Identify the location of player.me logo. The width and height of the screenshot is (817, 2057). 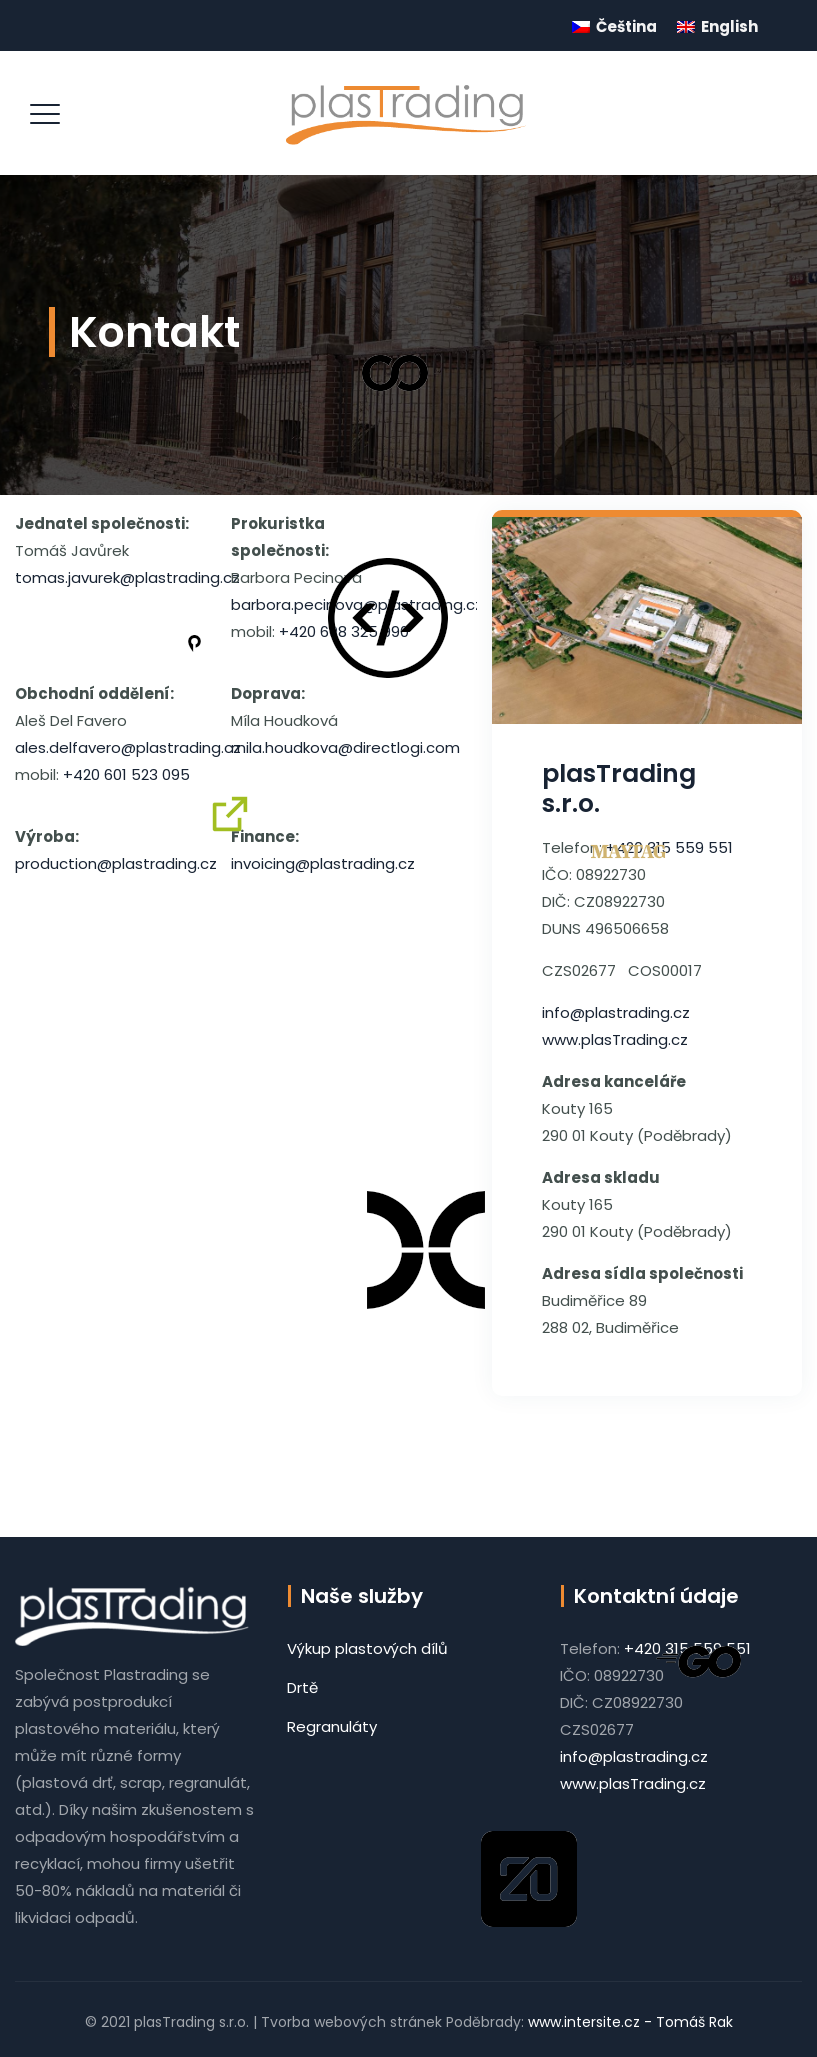
(194, 643).